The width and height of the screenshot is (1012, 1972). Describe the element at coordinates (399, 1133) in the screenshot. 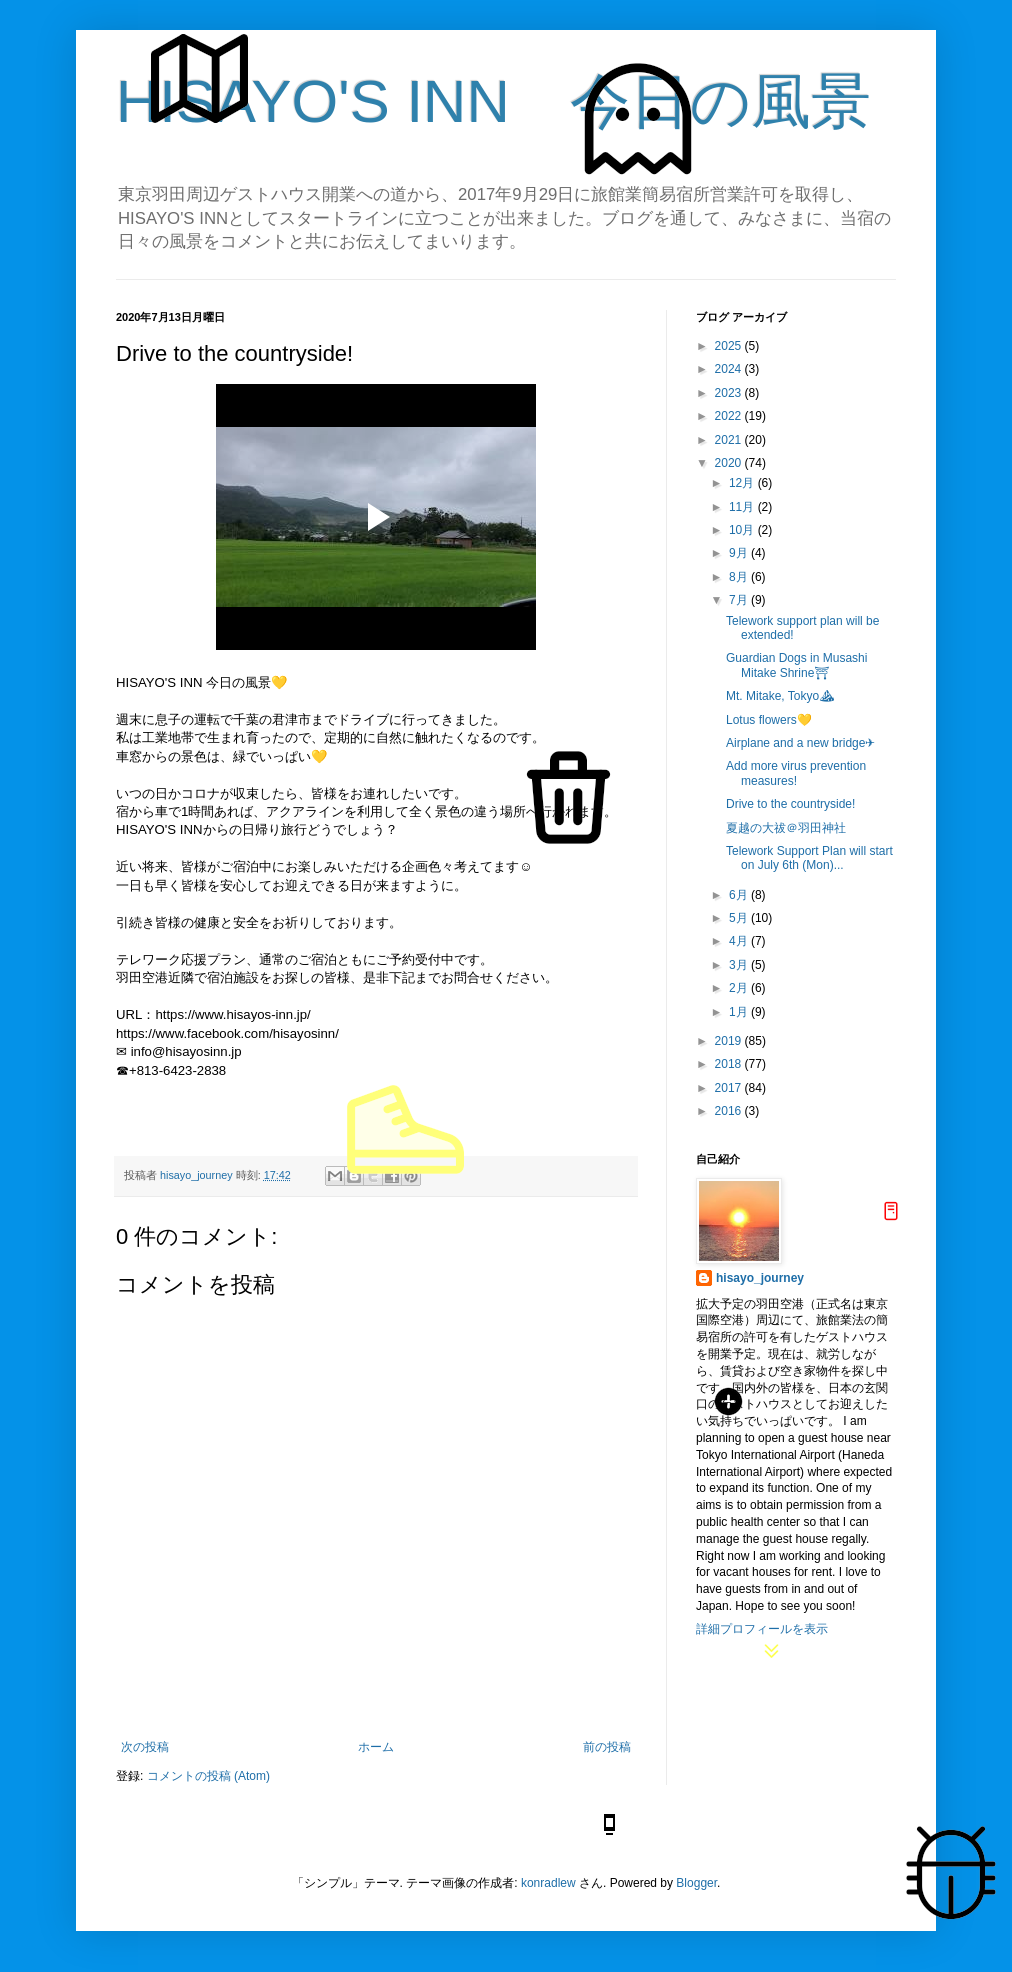

I see `access footwear or shoe category` at that location.